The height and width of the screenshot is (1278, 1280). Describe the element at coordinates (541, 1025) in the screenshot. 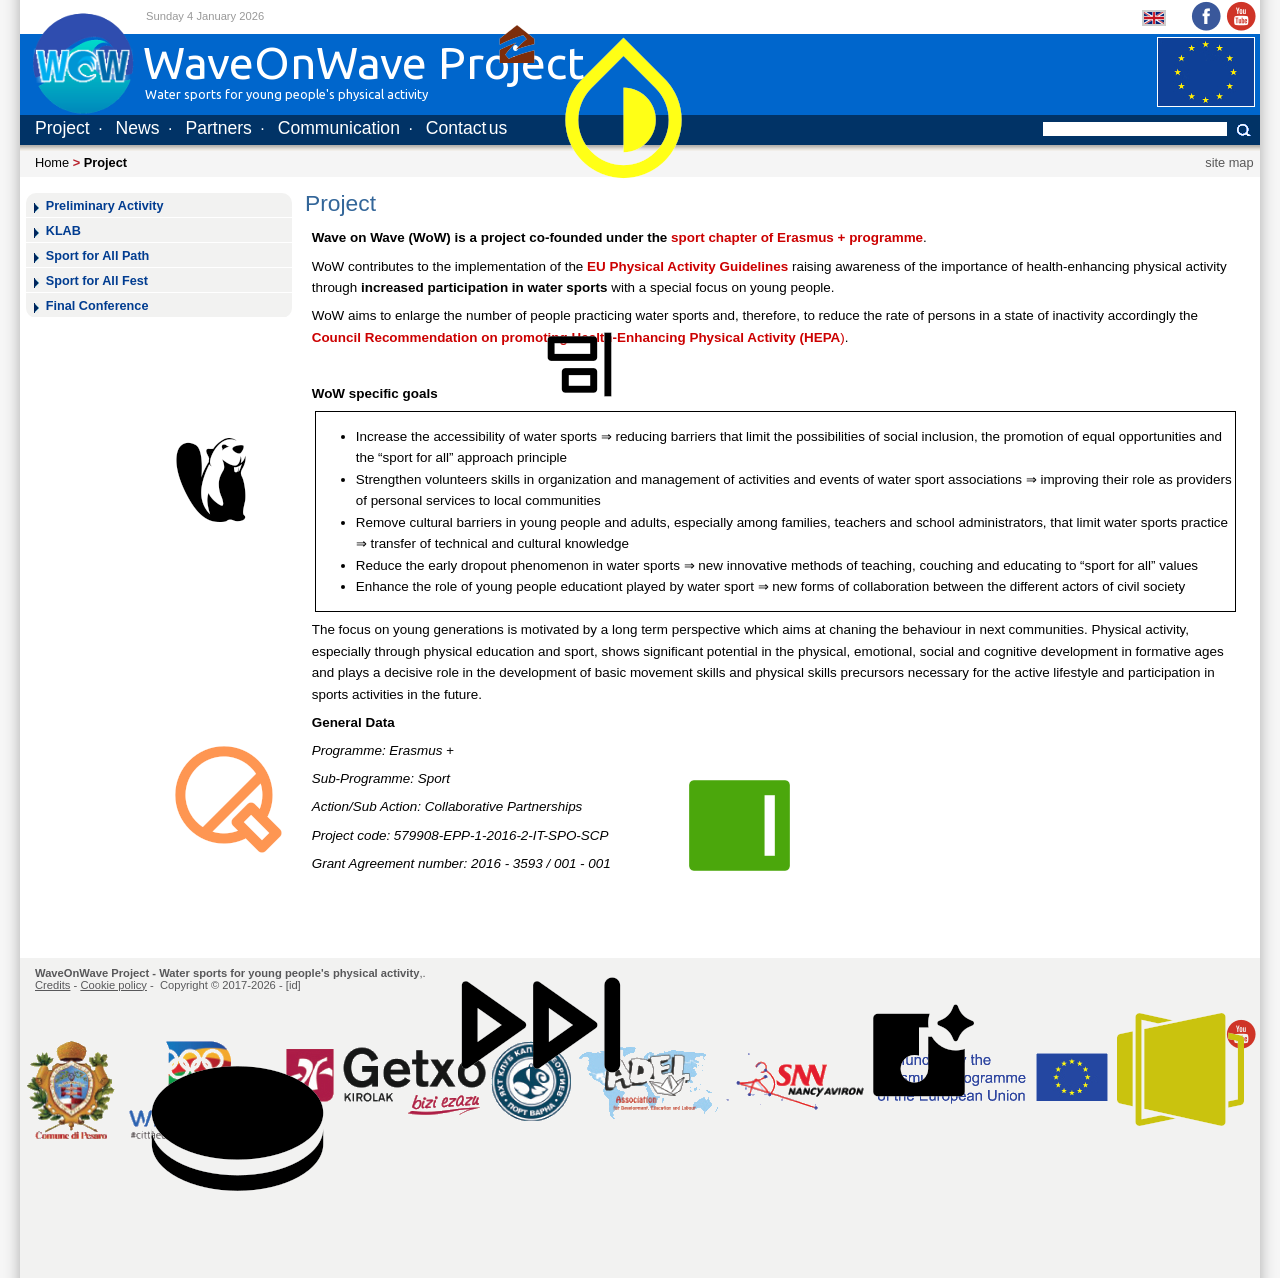

I see `skip to the end of the current track` at that location.